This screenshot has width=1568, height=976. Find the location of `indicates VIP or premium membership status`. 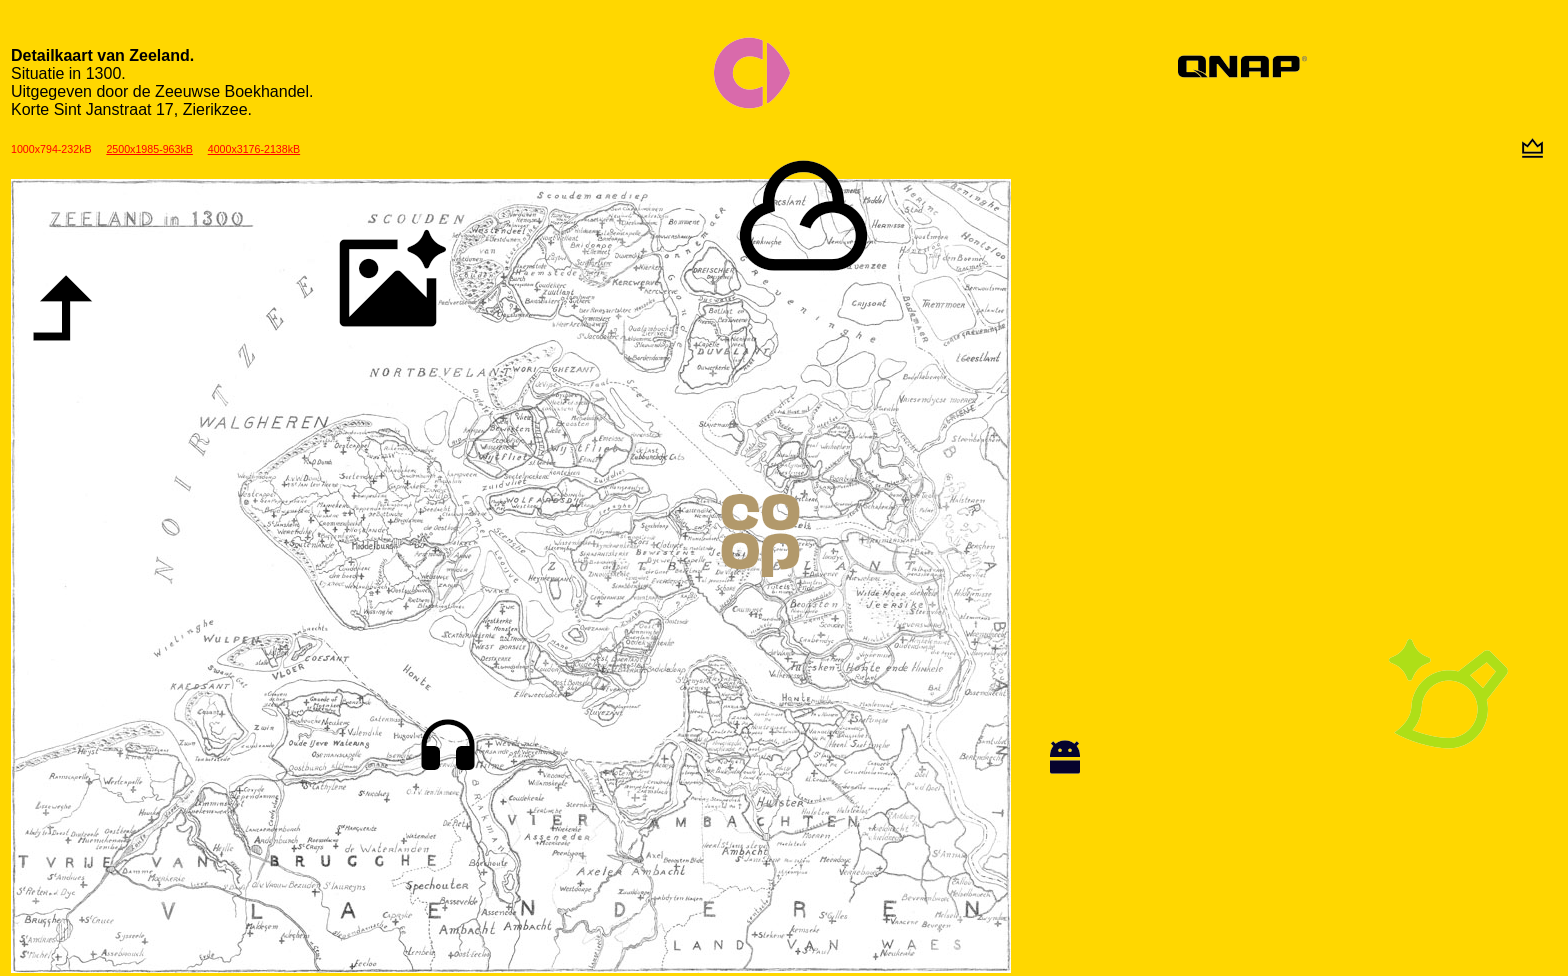

indicates VIP or premium membership status is located at coordinates (1532, 148).